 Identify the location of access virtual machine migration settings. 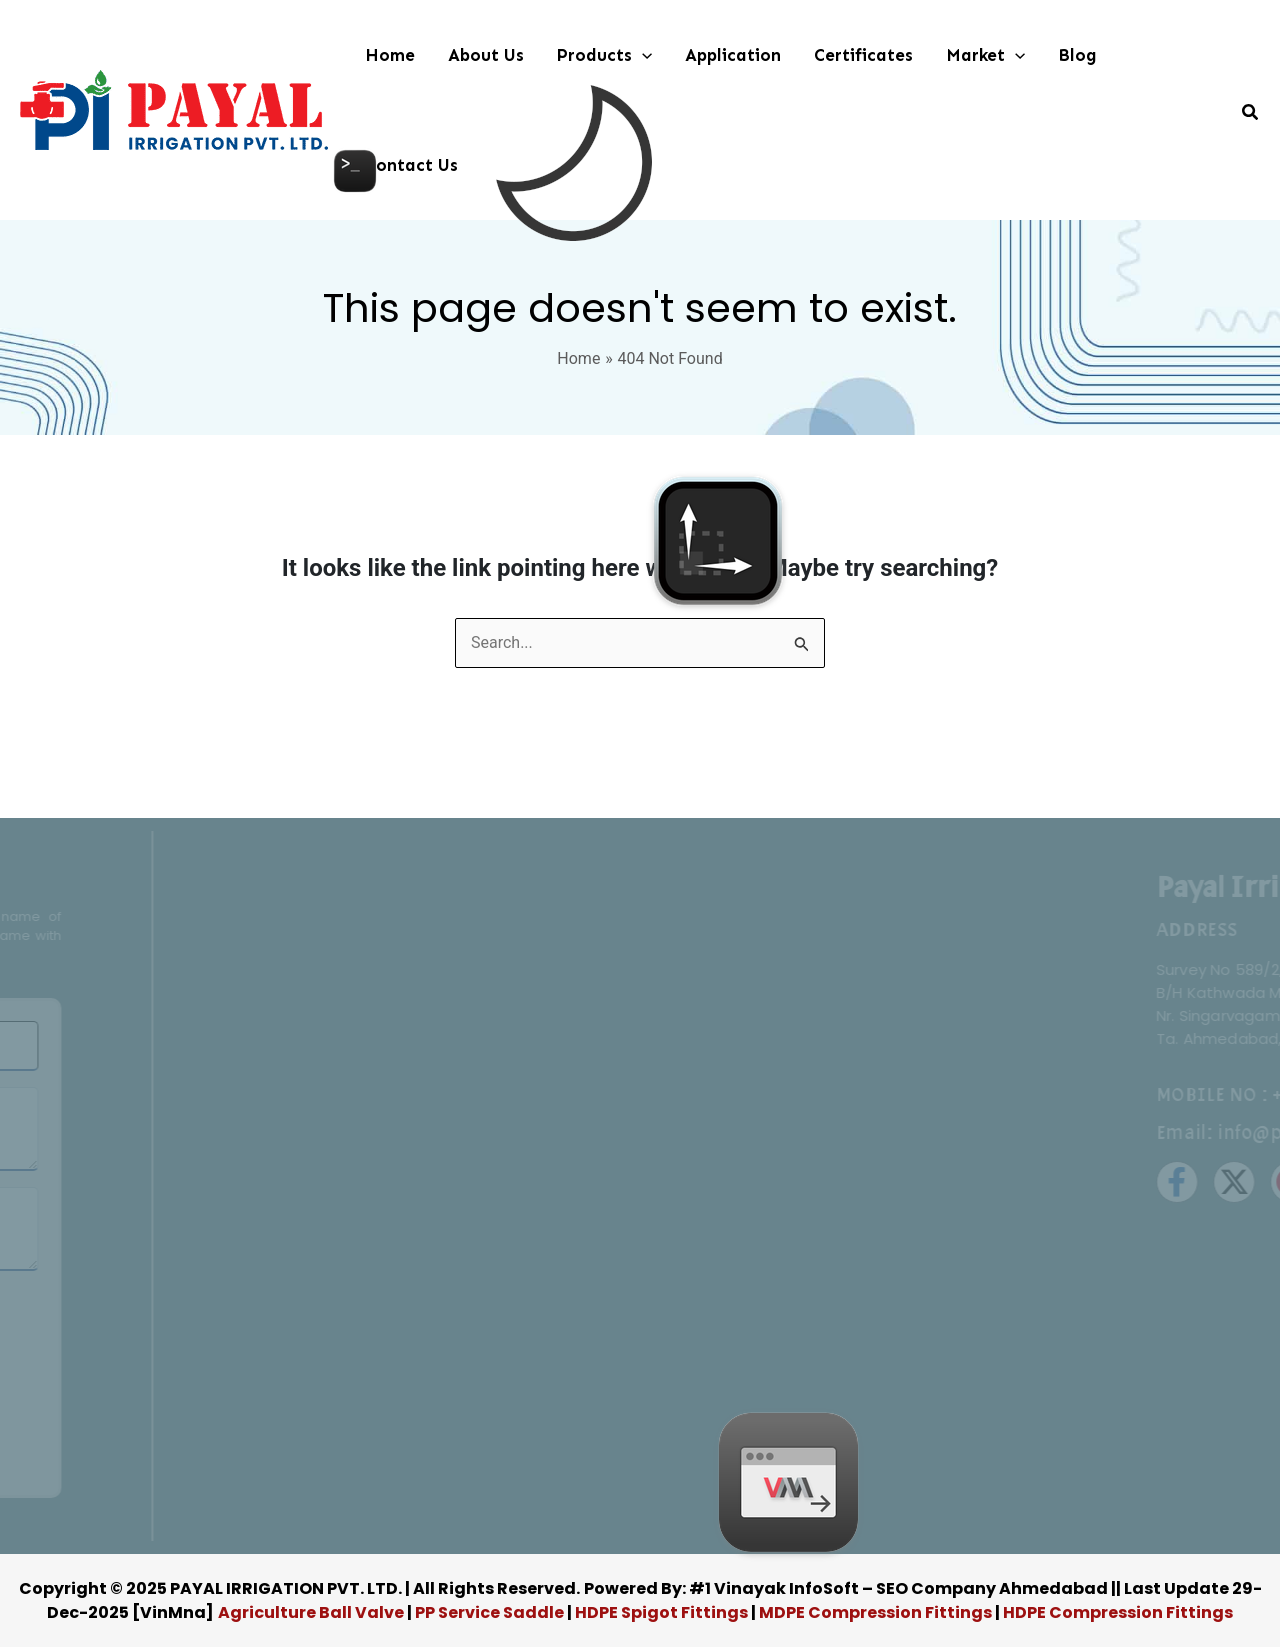
(788, 1482).